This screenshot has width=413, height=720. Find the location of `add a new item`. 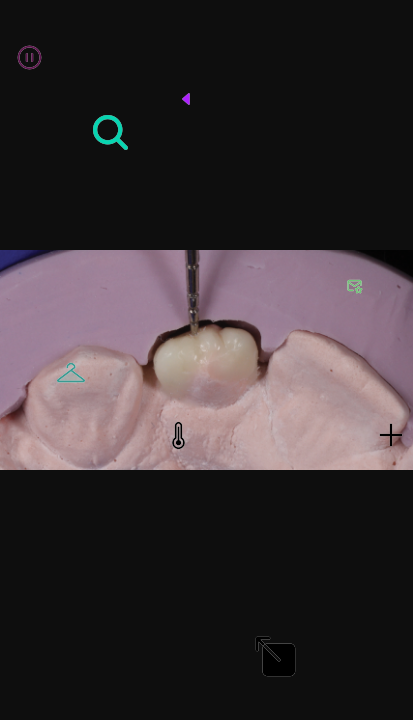

add a new item is located at coordinates (391, 435).